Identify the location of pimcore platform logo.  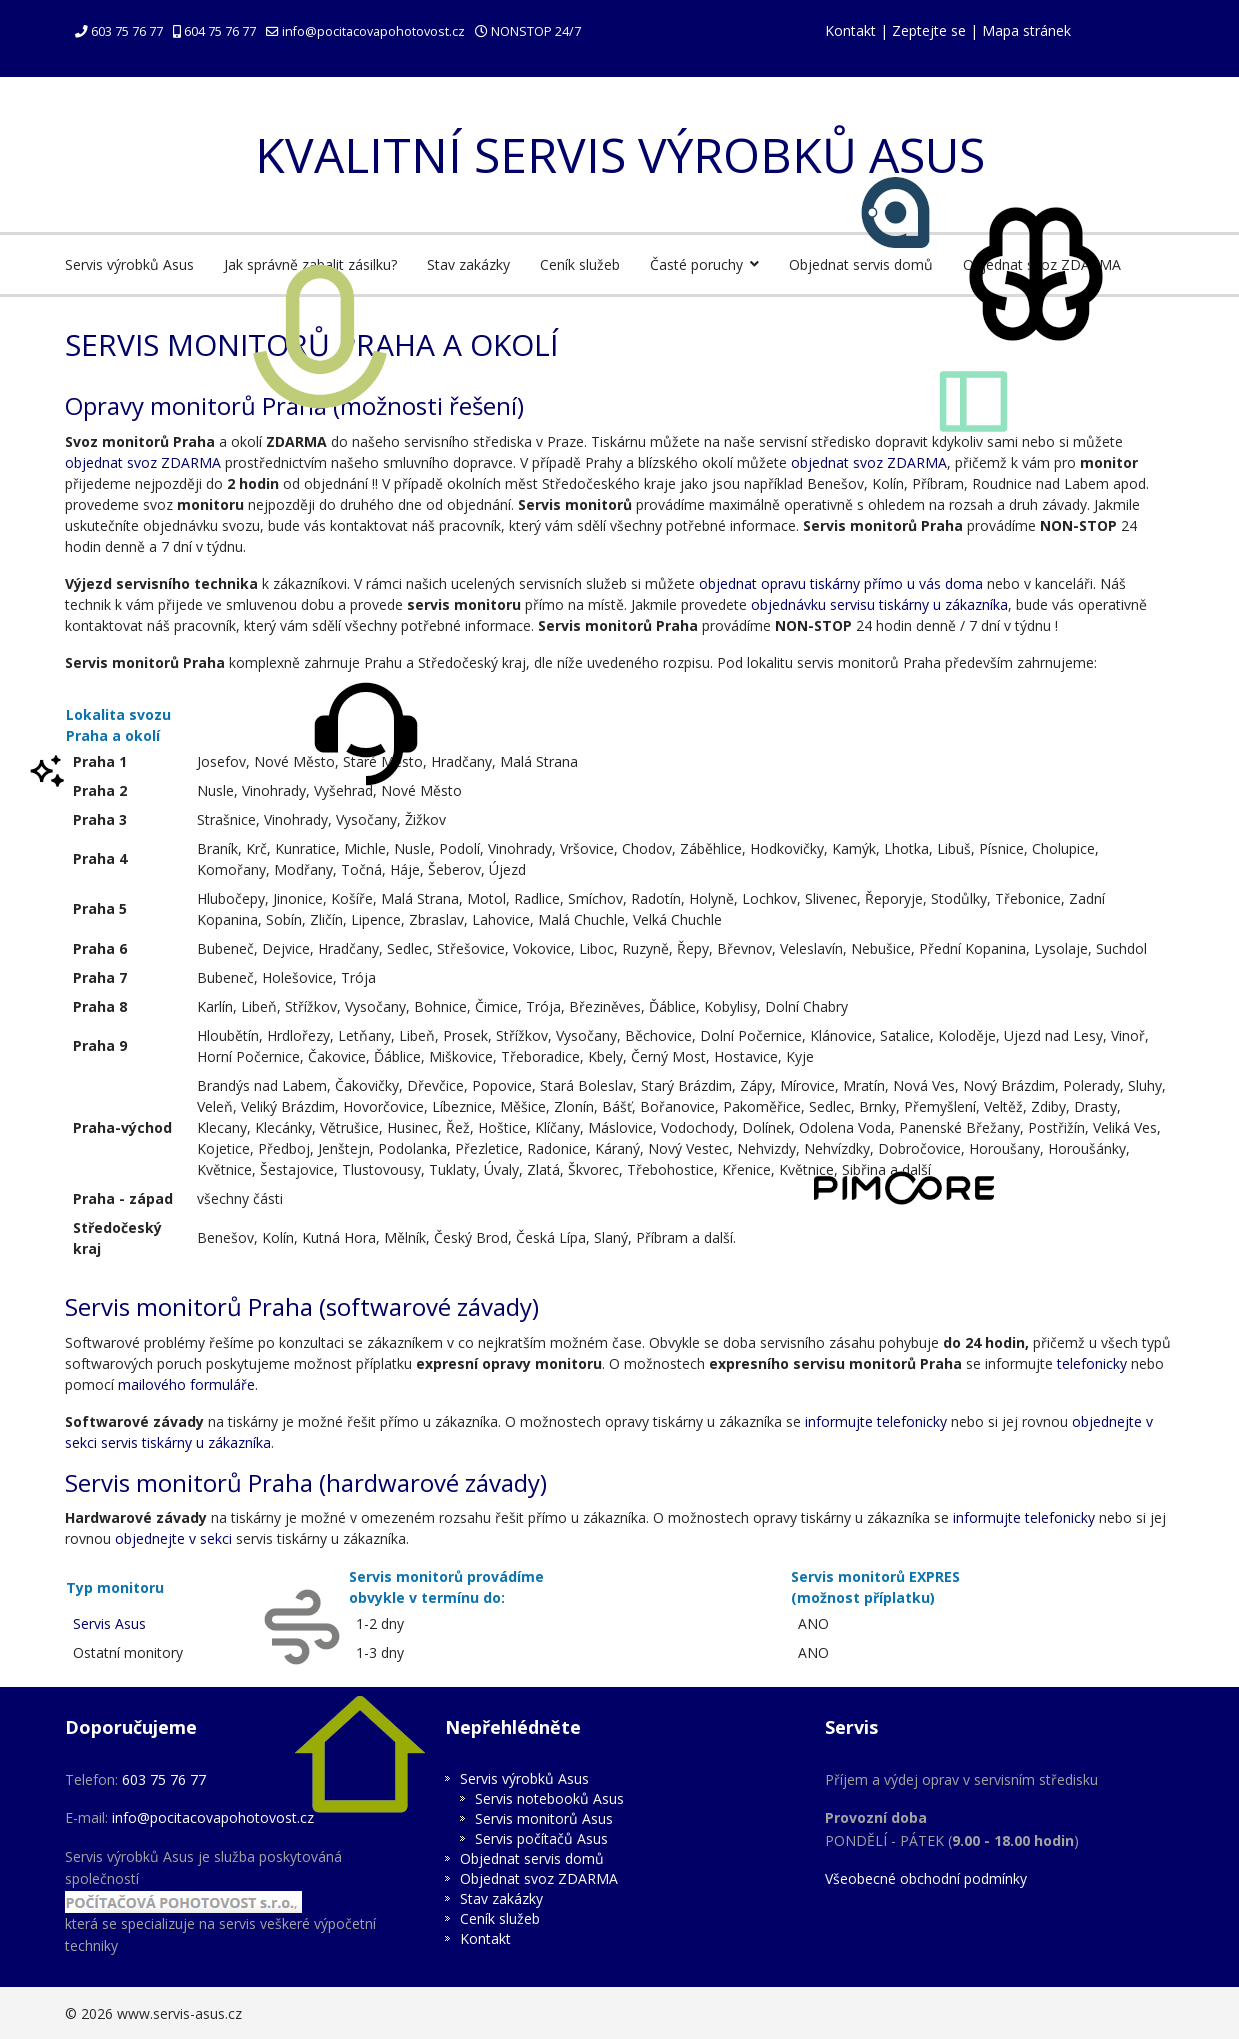
(904, 1188).